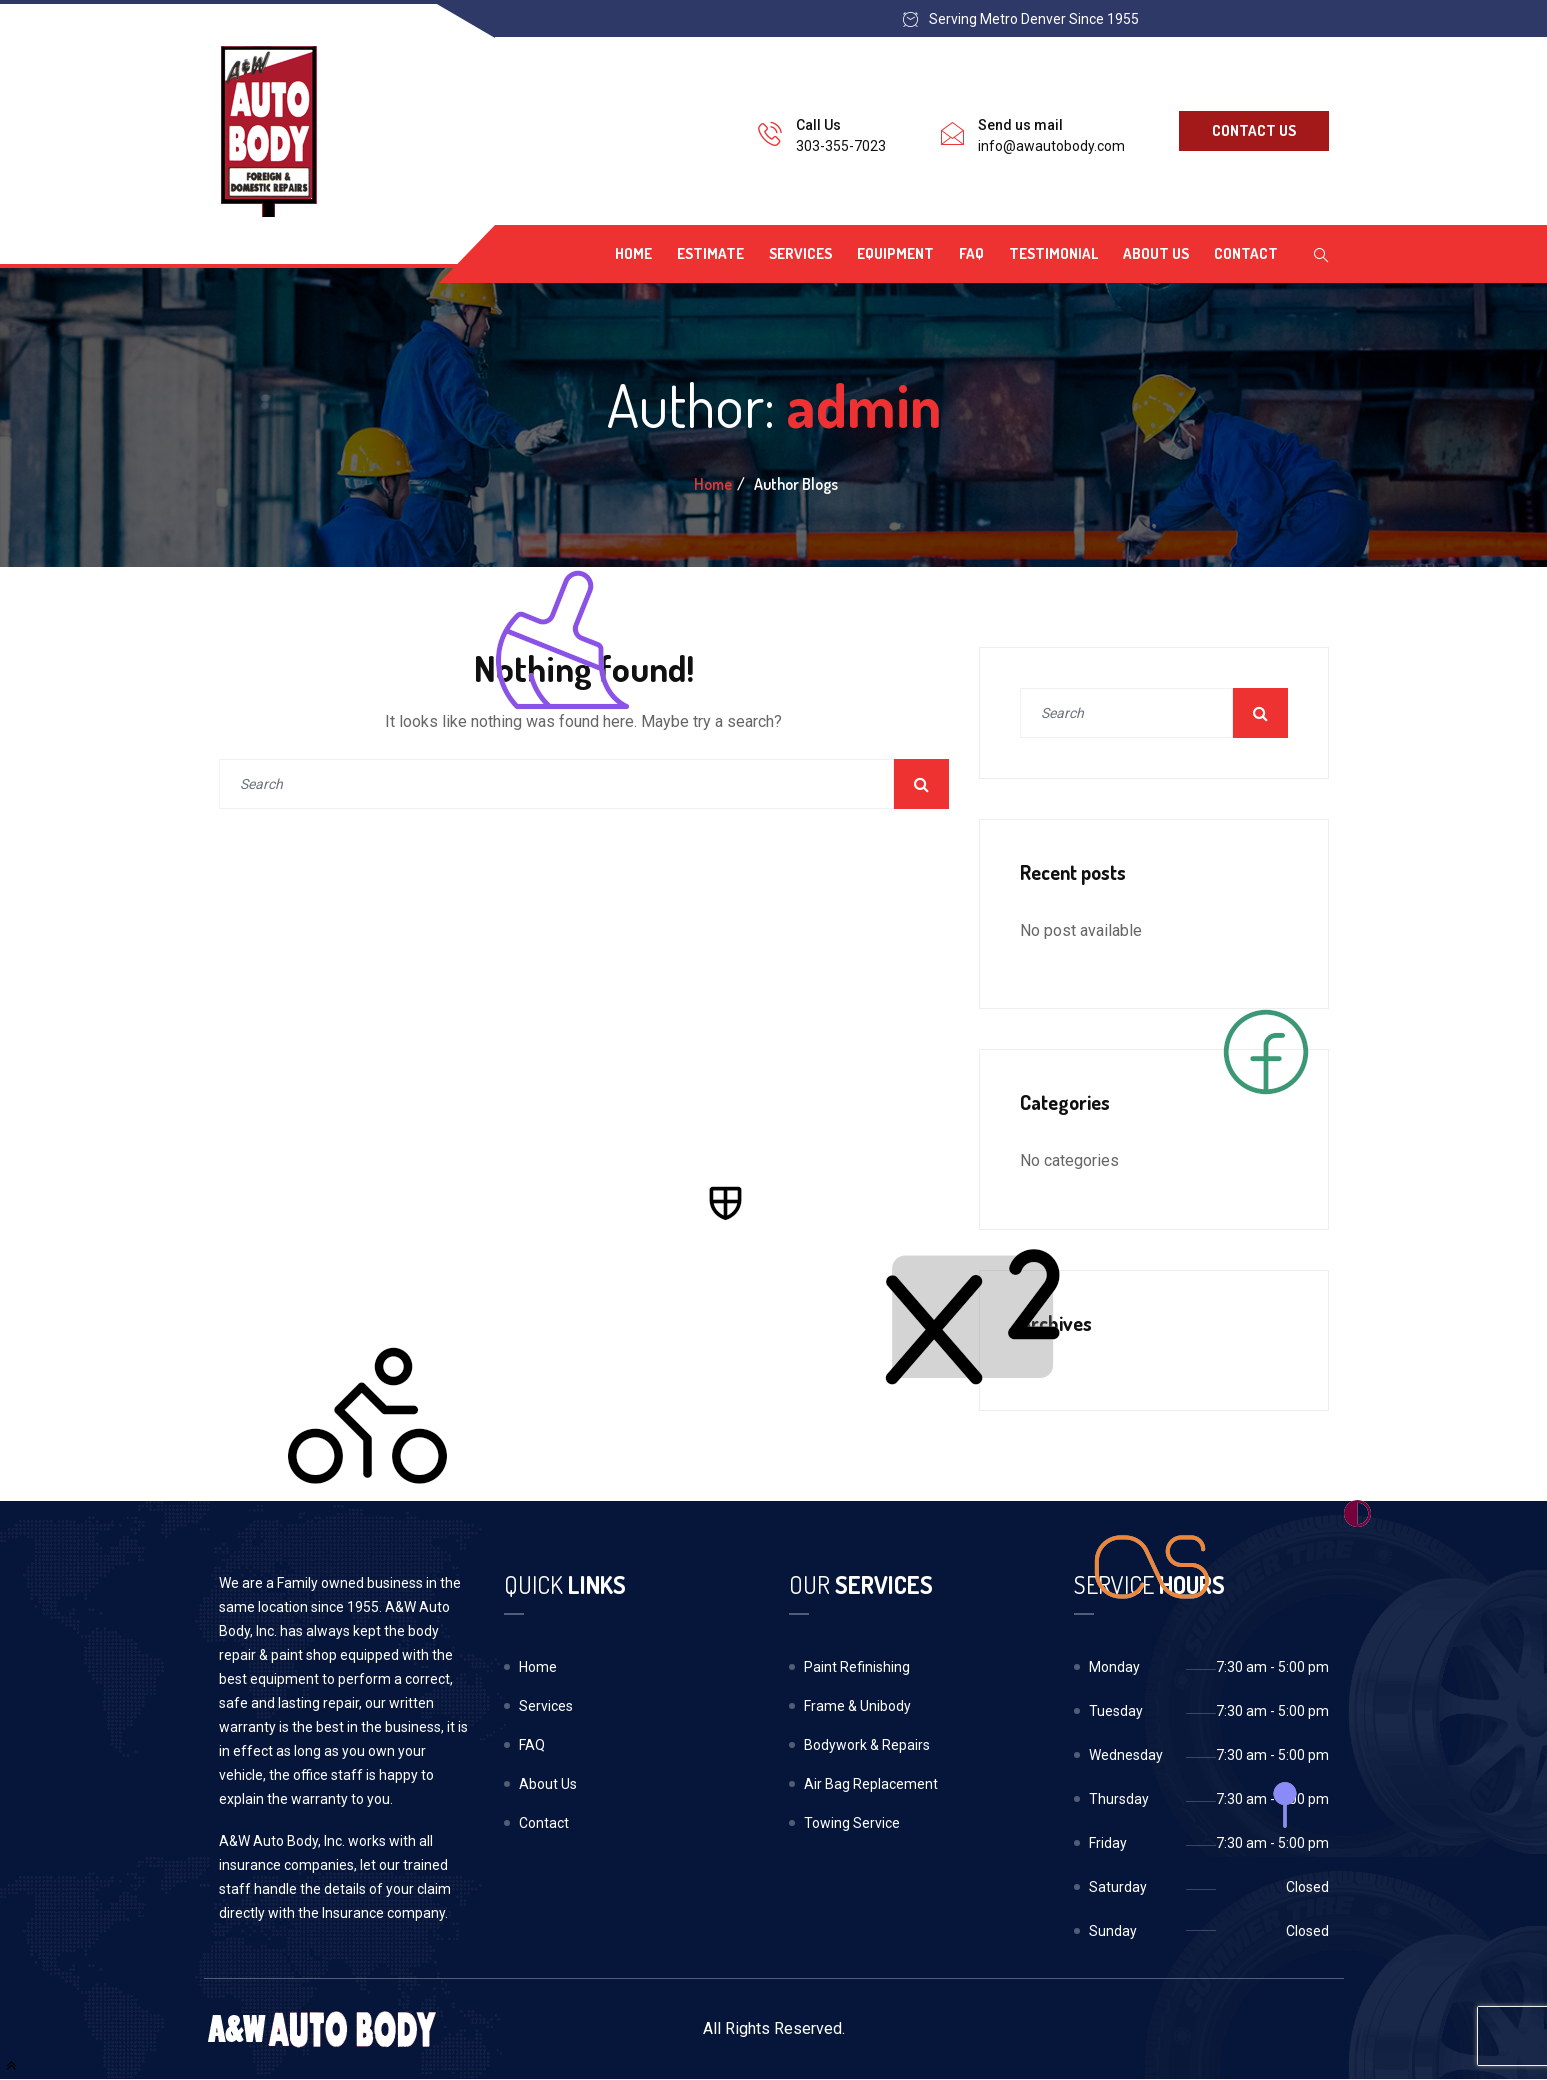  Describe the element at coordinates (963, 1320) in the screenshot. I see `format text as superscript` at that location.